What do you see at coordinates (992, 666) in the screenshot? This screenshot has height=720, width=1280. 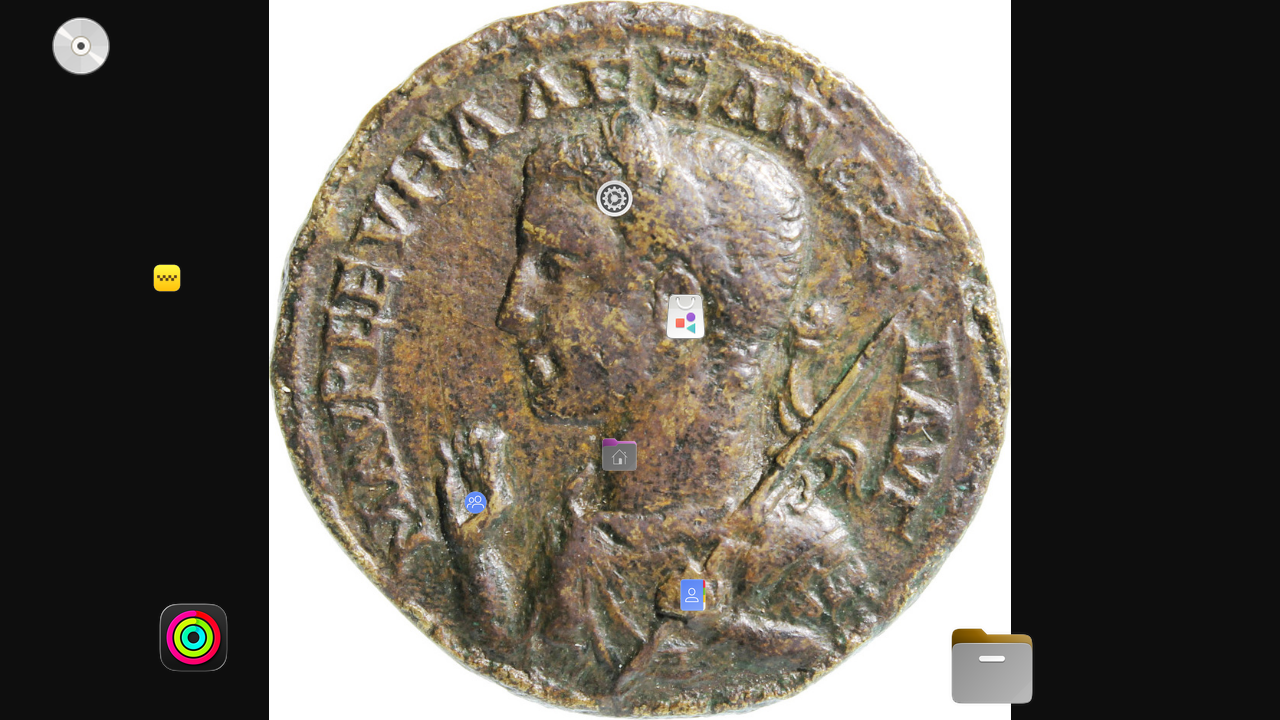 I see `open the file manager application` at bounding box center [992, 666].